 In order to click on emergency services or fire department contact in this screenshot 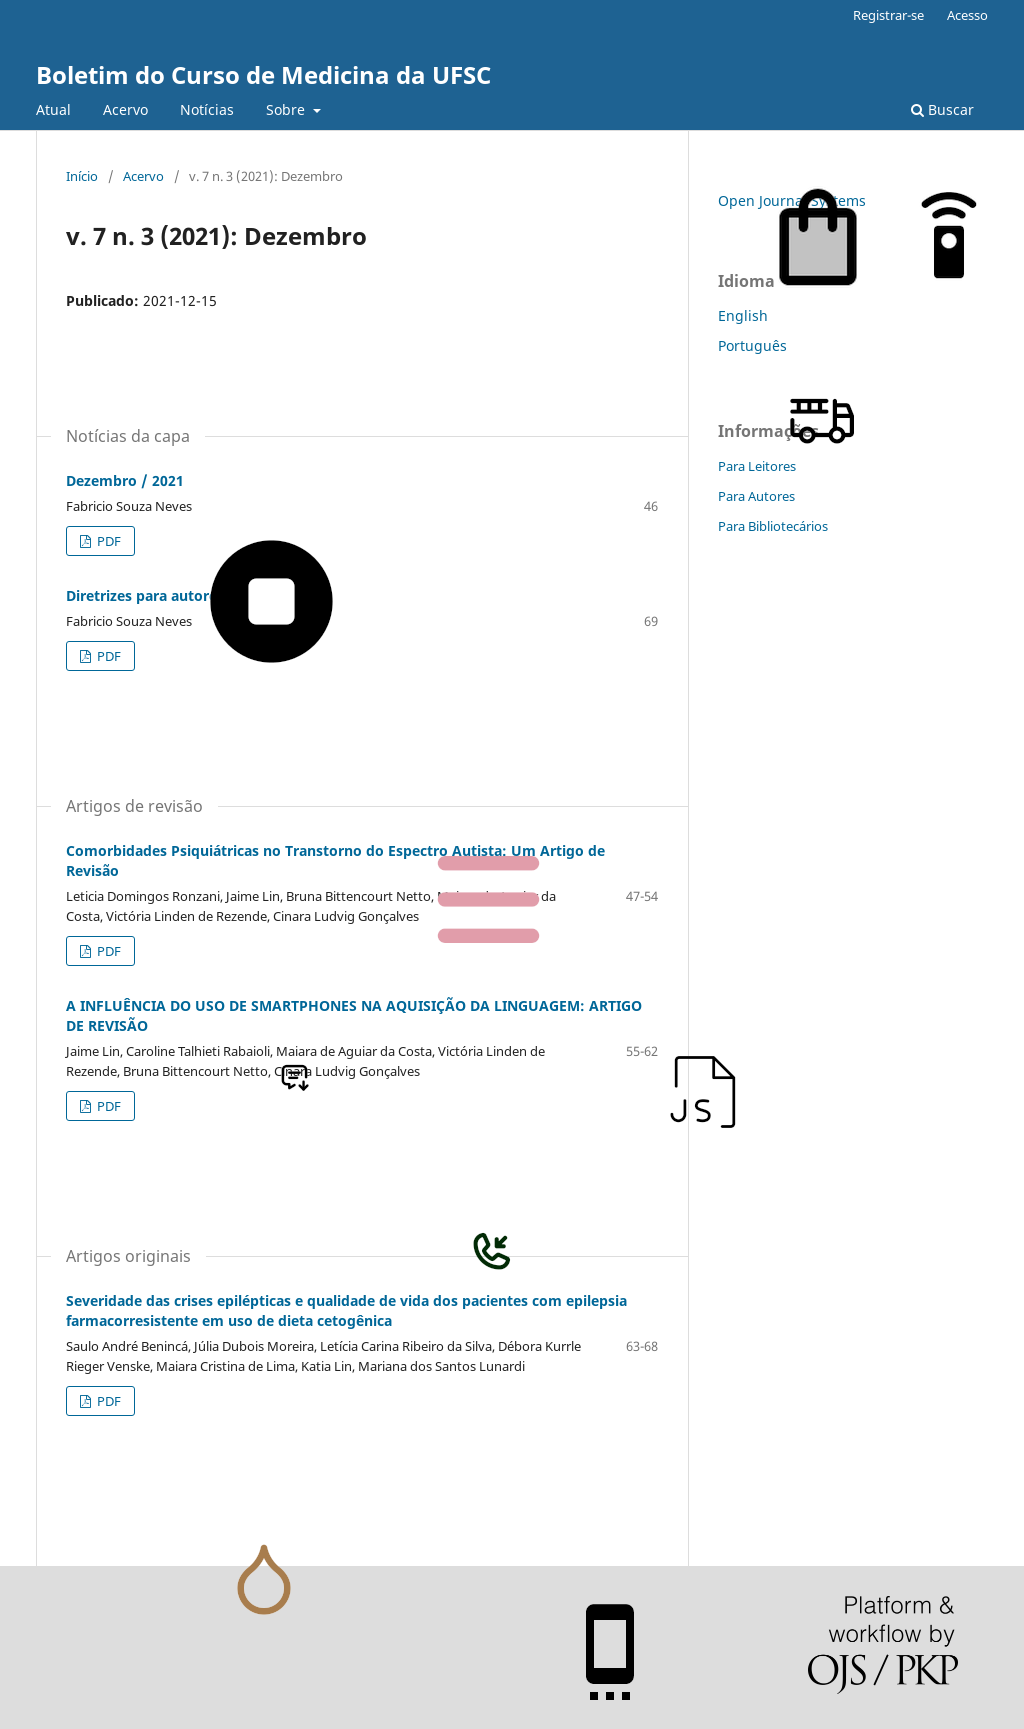, I will do `click(820, 418)`.